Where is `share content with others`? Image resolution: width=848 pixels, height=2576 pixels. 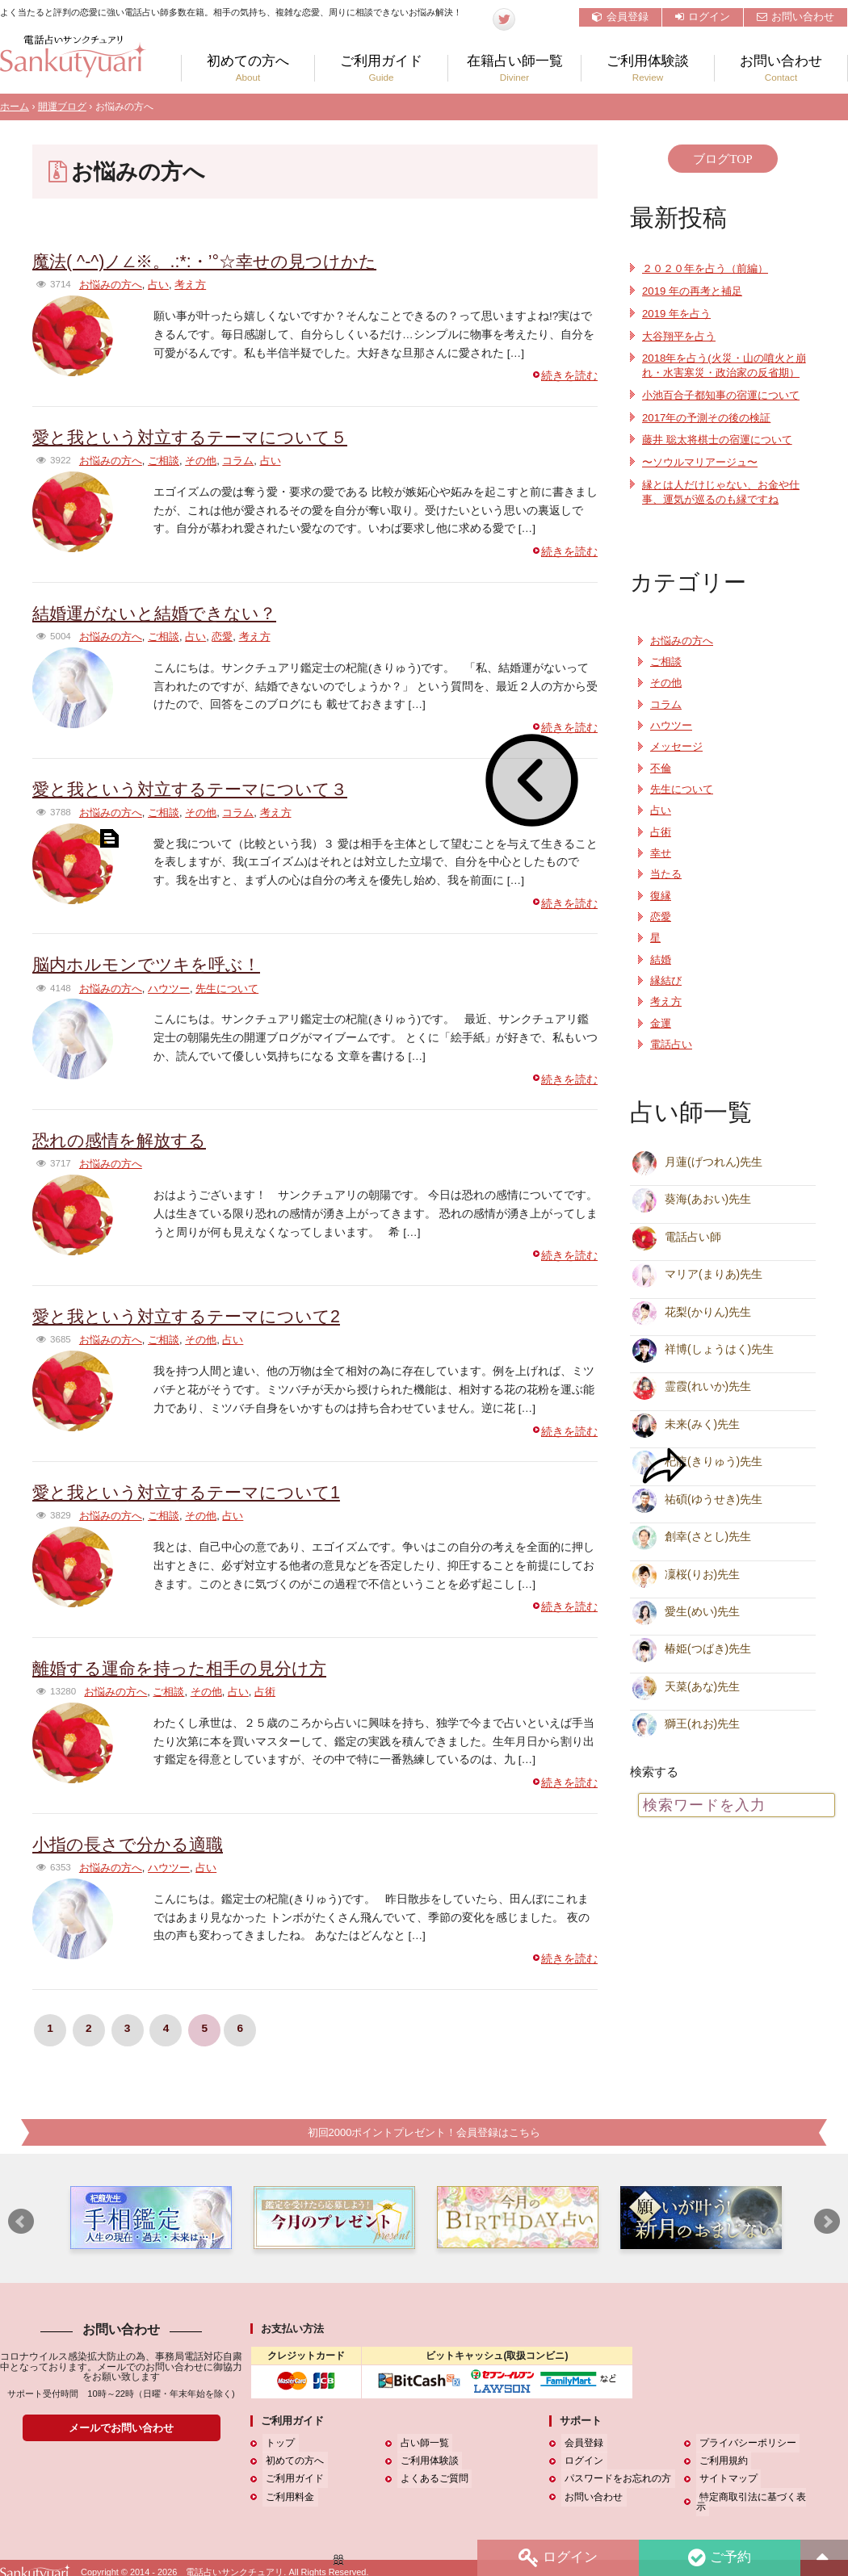 share content with others is located at coordinates (664, 1468).